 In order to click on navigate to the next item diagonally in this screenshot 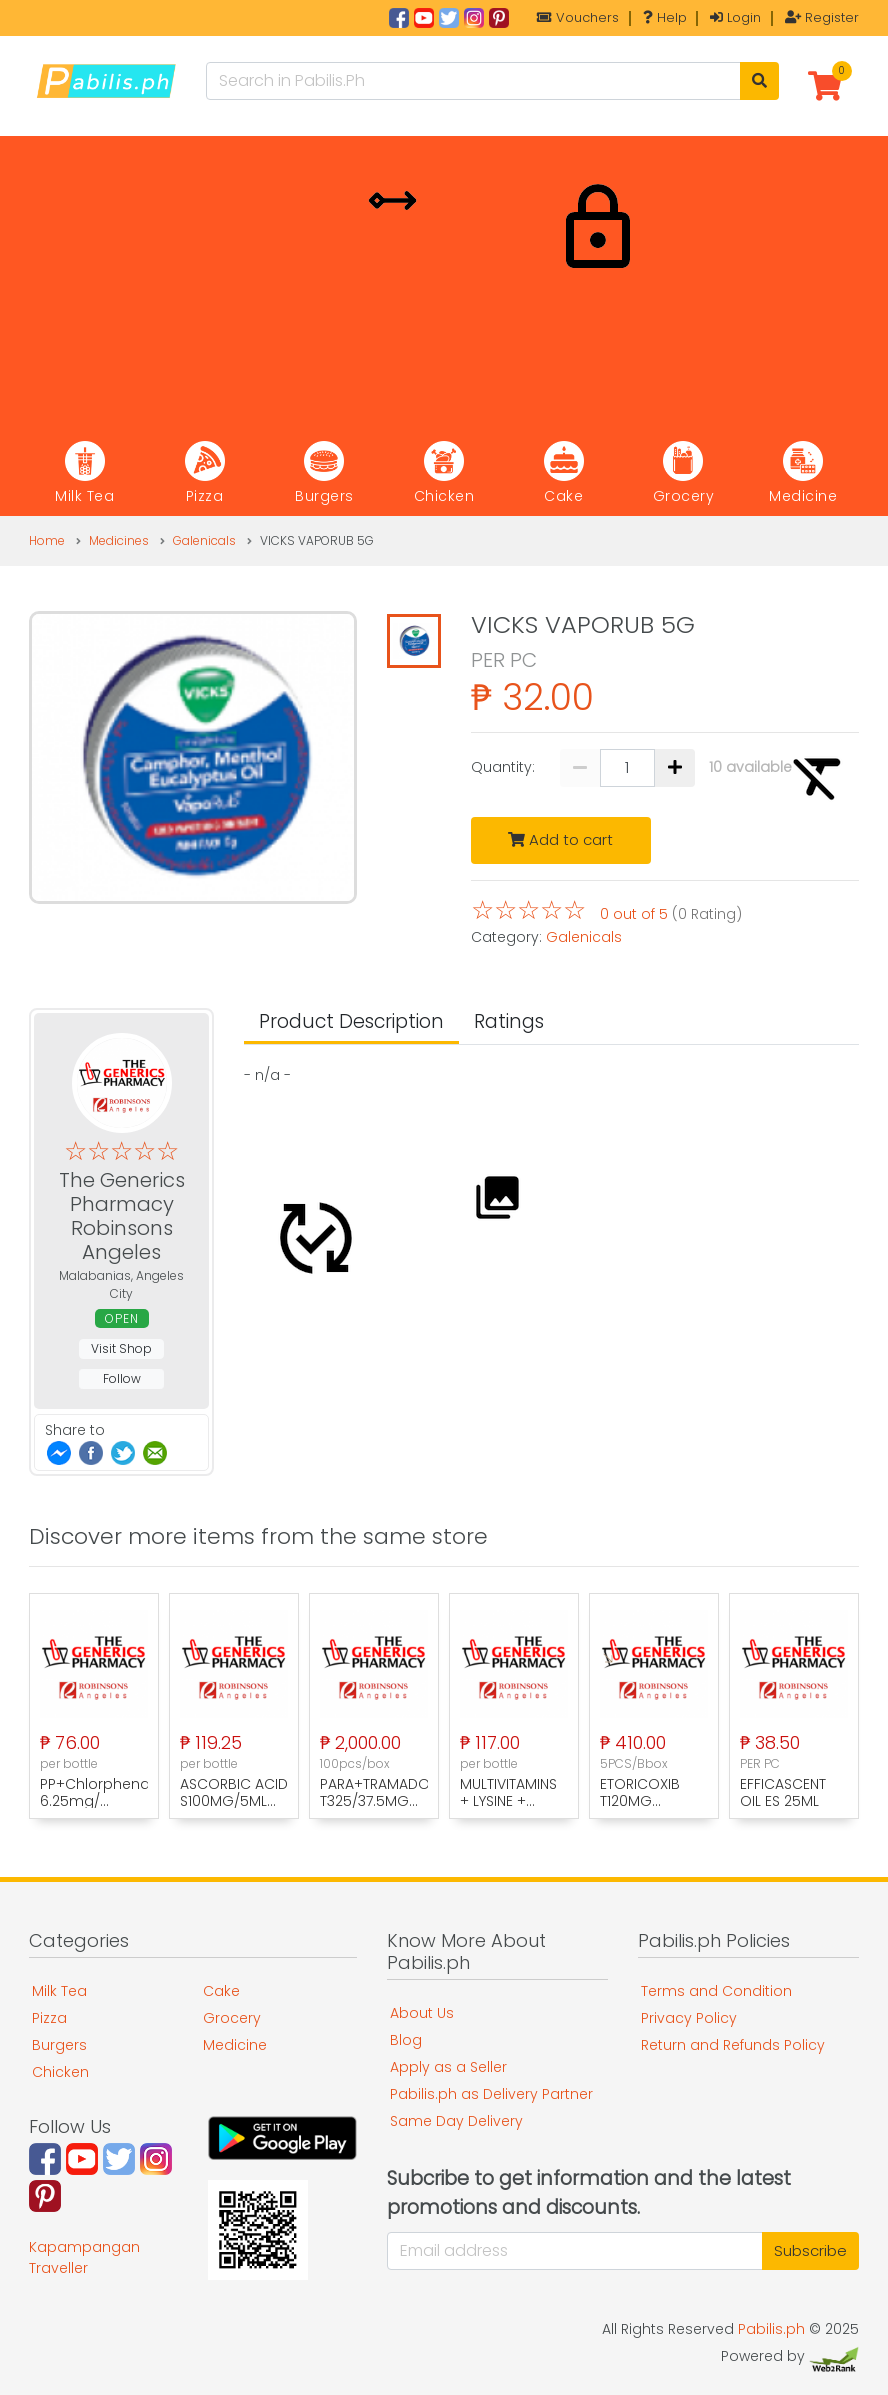, I will do `click(608, 1658)`.